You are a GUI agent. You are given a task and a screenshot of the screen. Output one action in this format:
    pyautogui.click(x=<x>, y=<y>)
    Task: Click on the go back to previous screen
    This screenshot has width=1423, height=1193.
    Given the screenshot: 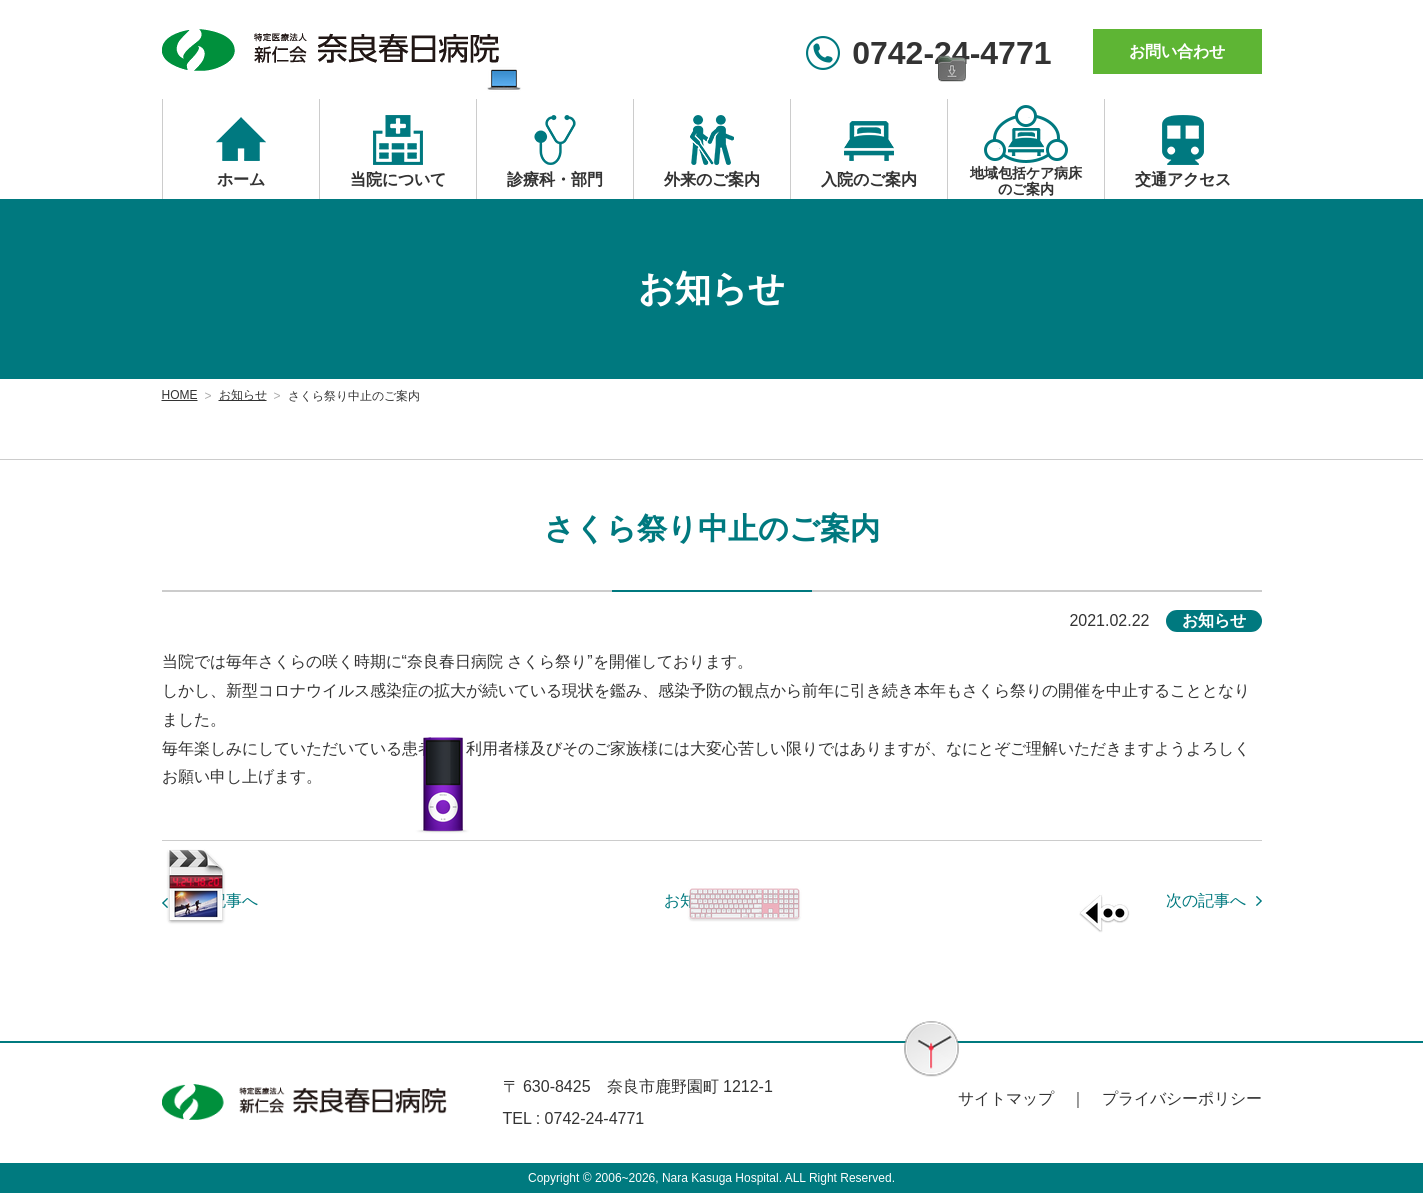 What is the action you would take?
    pyautogui.click(x=1106, y=914)
    